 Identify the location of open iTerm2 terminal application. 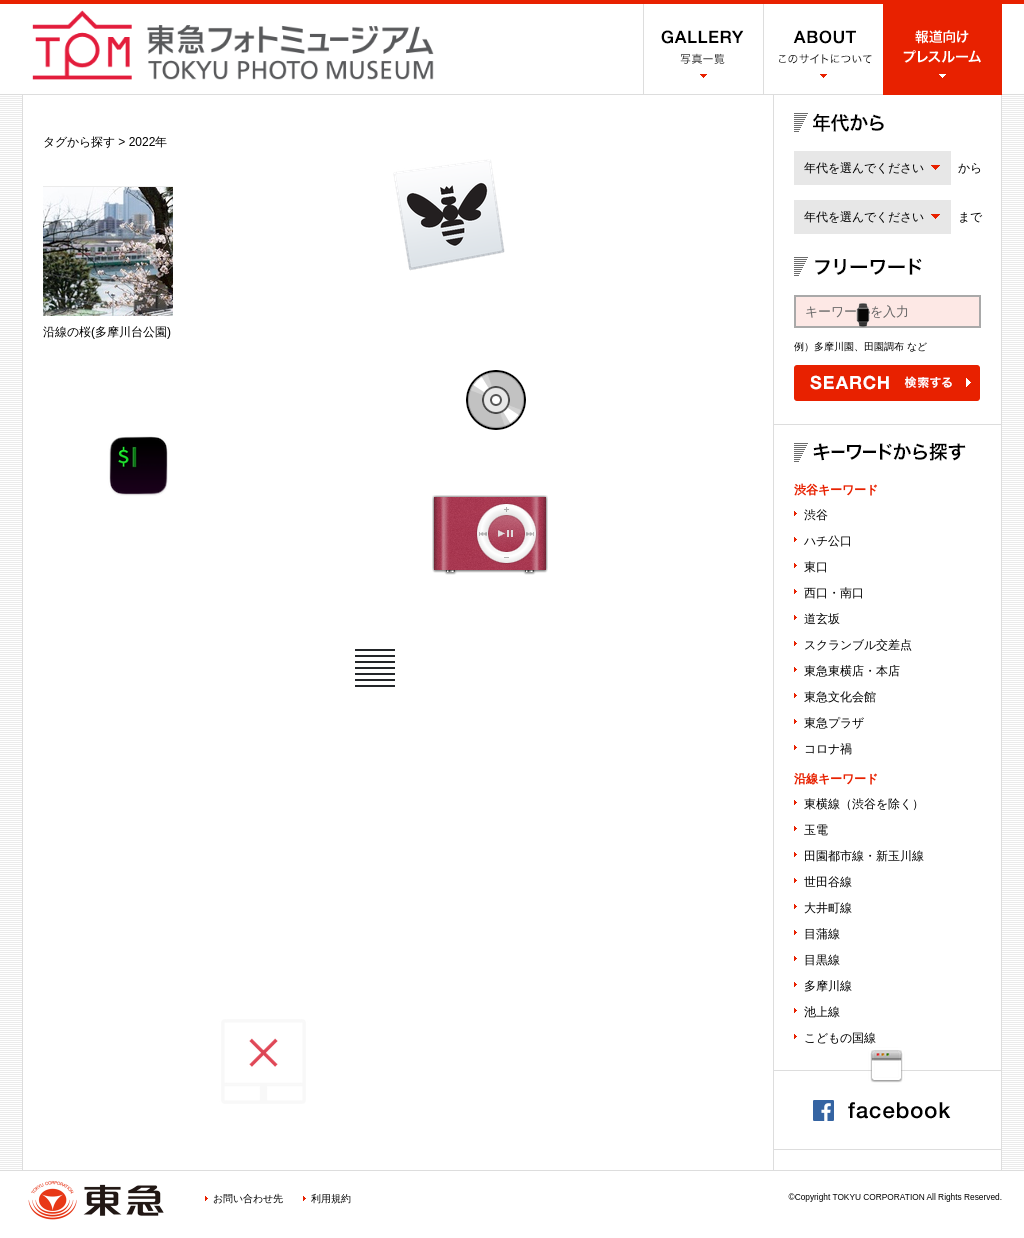
(138, 465).